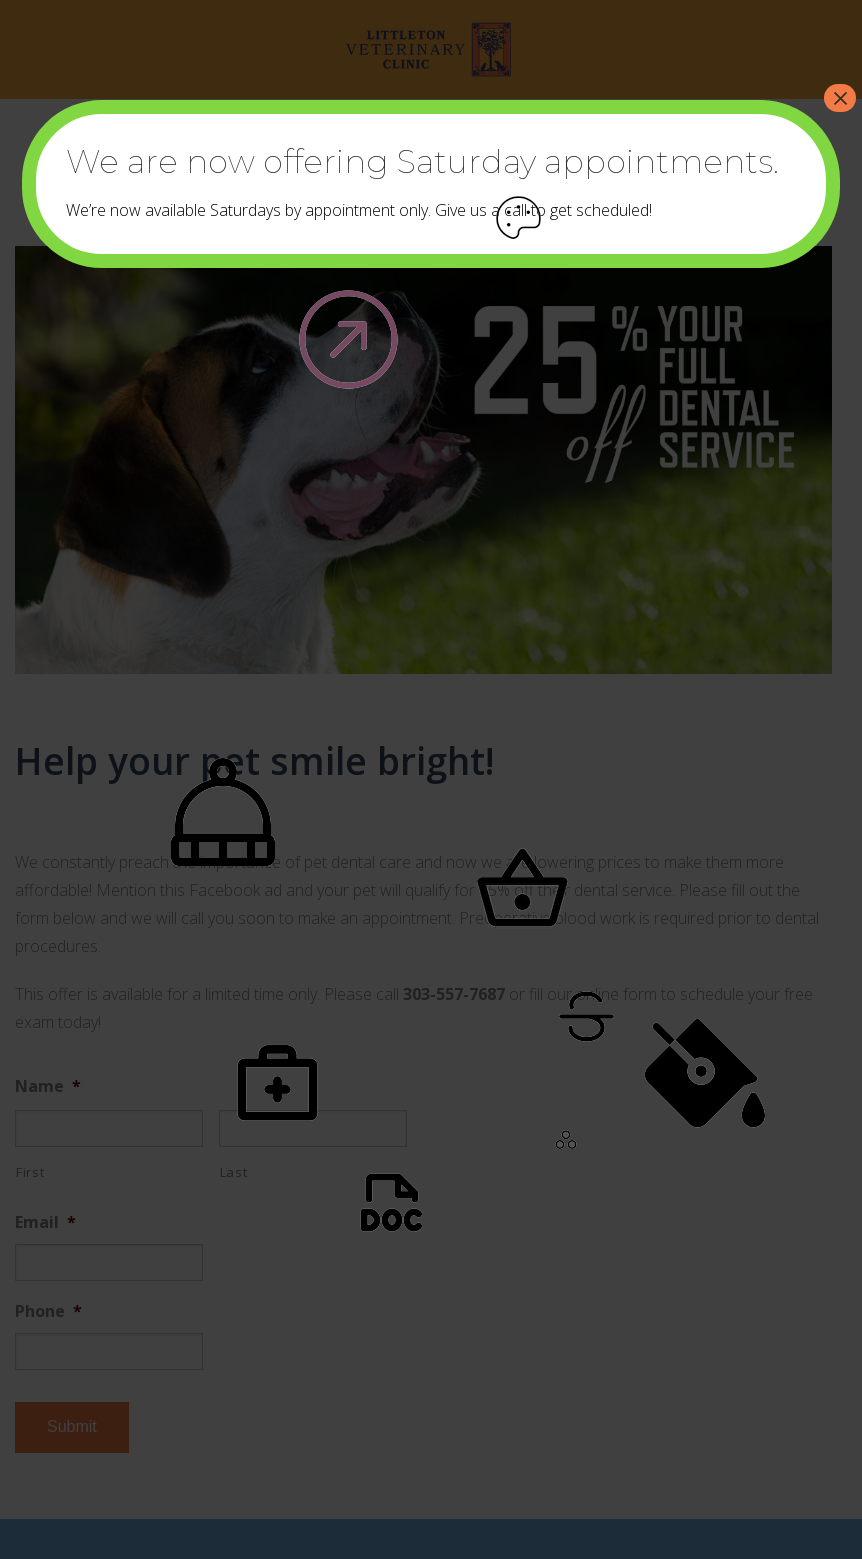  Describe the element at coordinates (277, 1086) in the screenshot. I see `access first aid or medical help resources` at that location.